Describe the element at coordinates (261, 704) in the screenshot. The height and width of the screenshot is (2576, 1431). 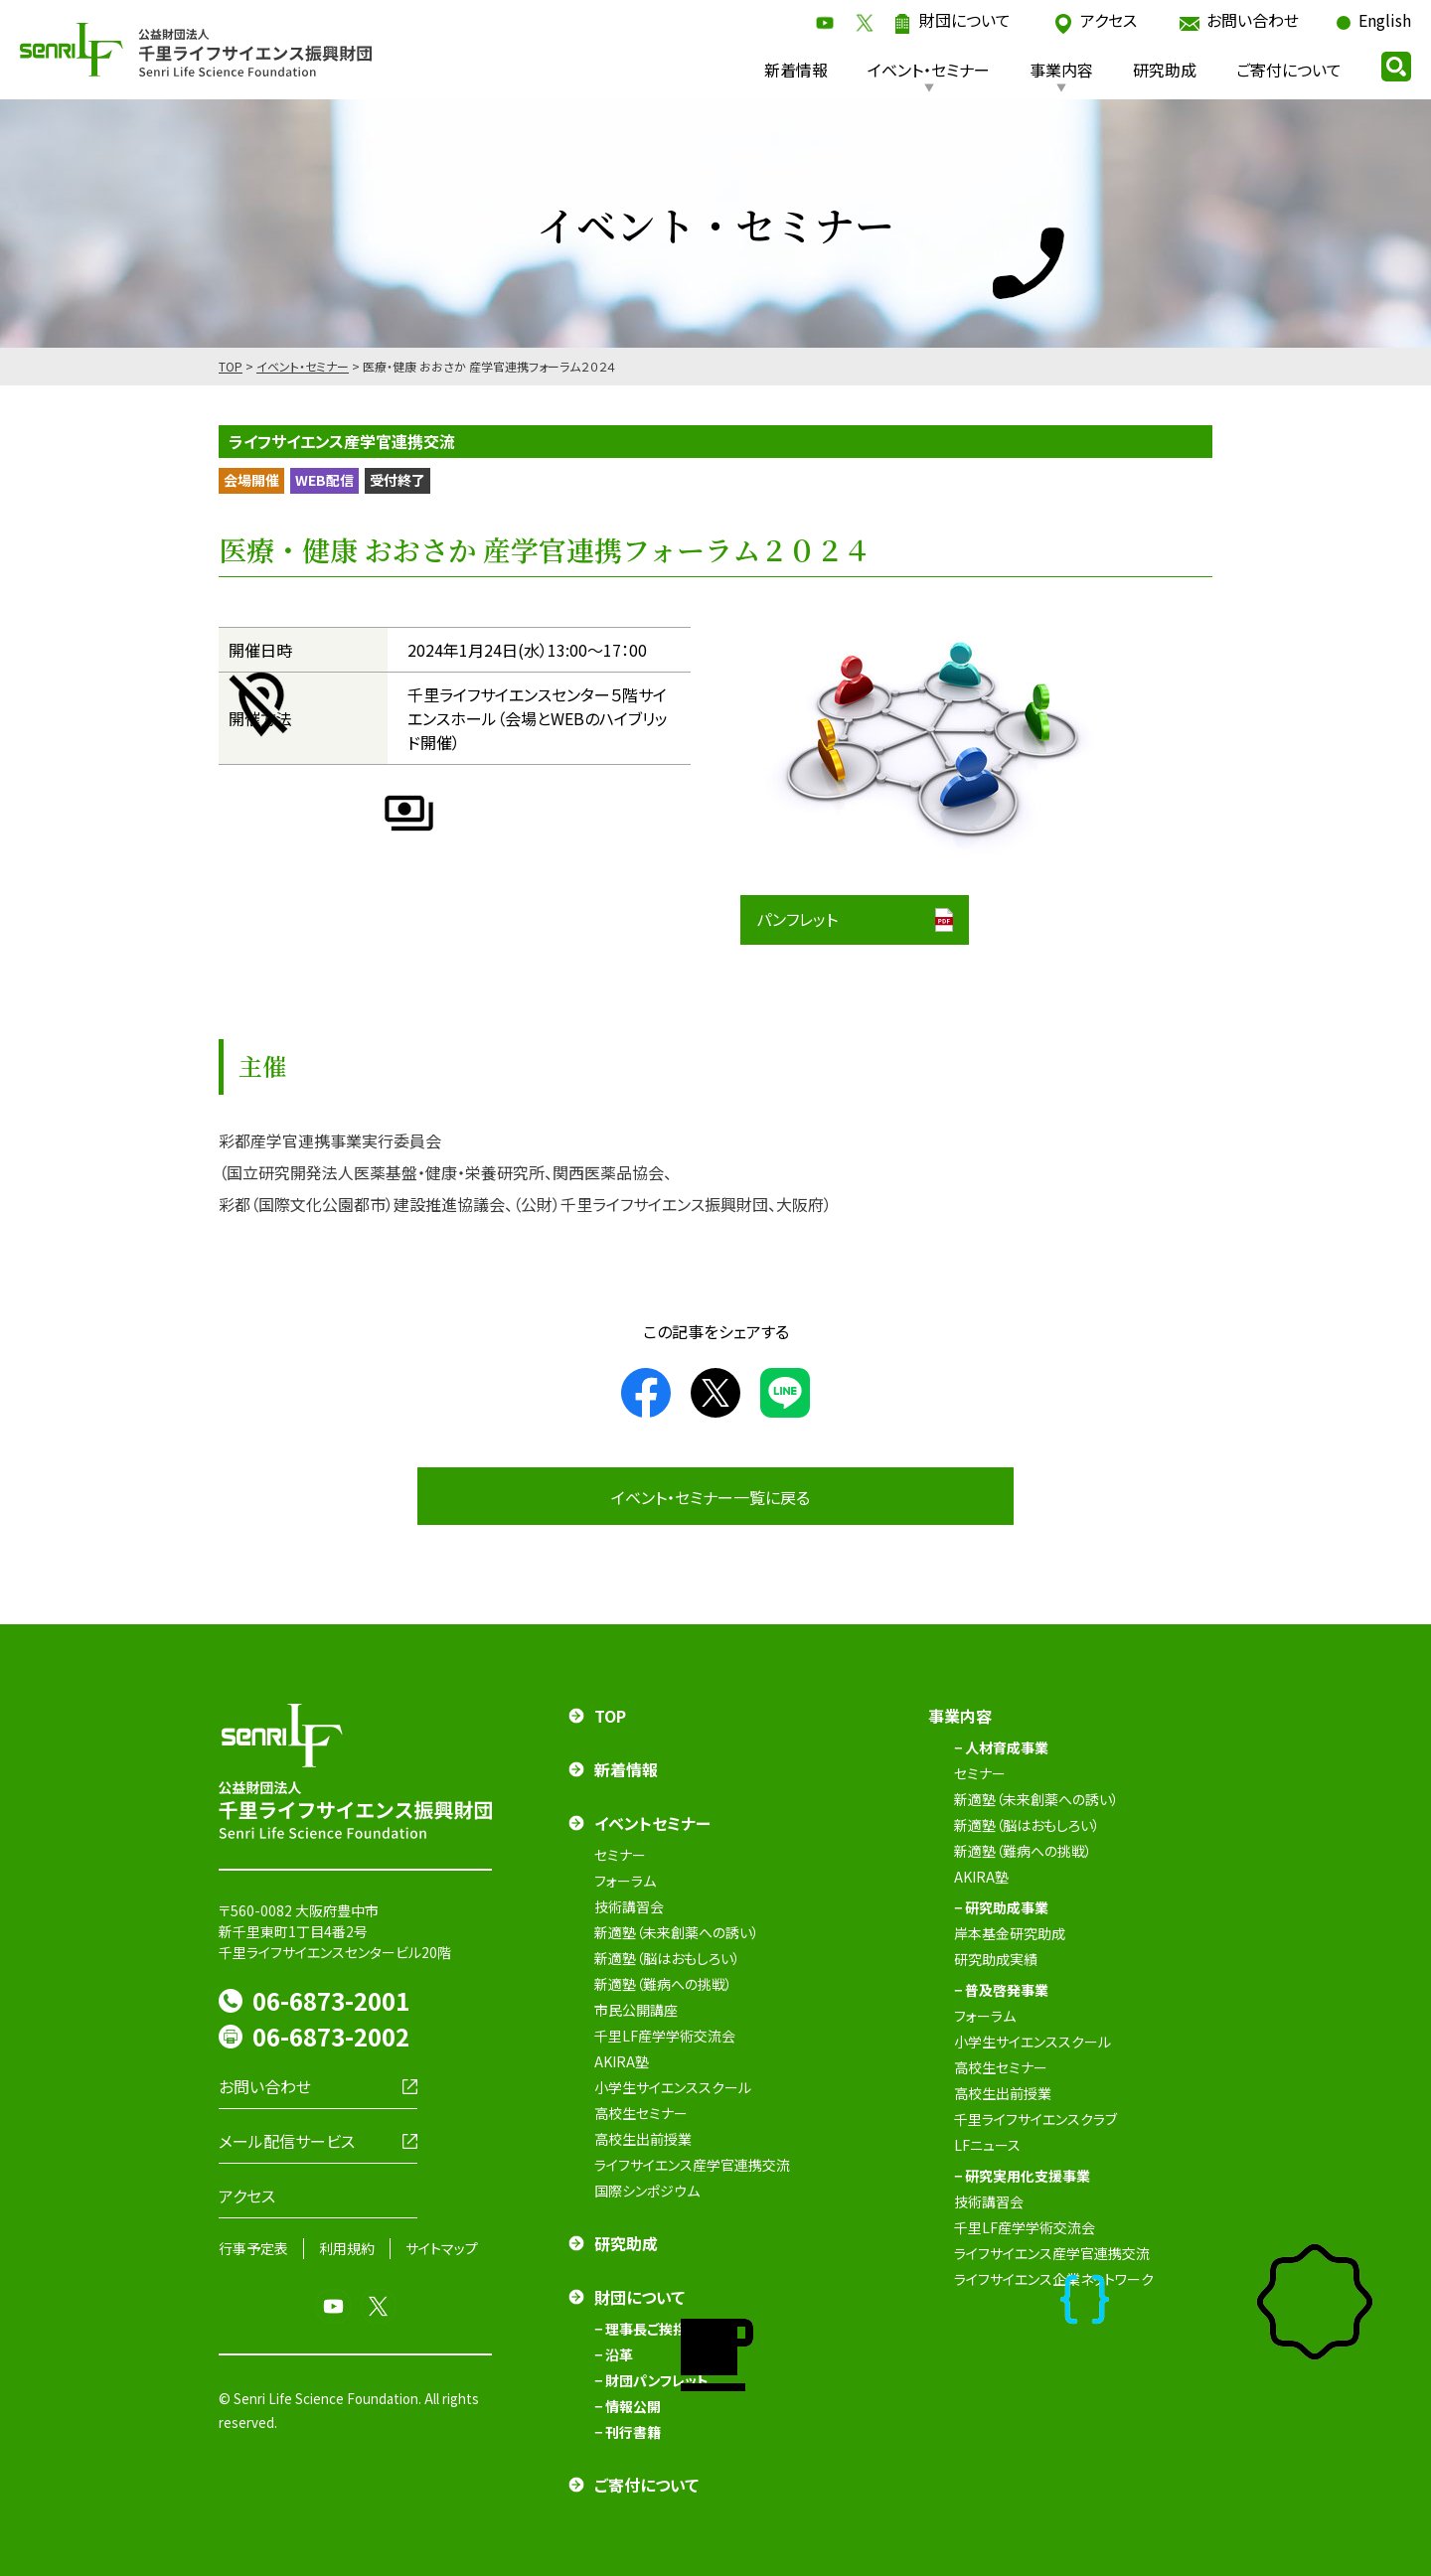
I see `location services disabled` at that location.